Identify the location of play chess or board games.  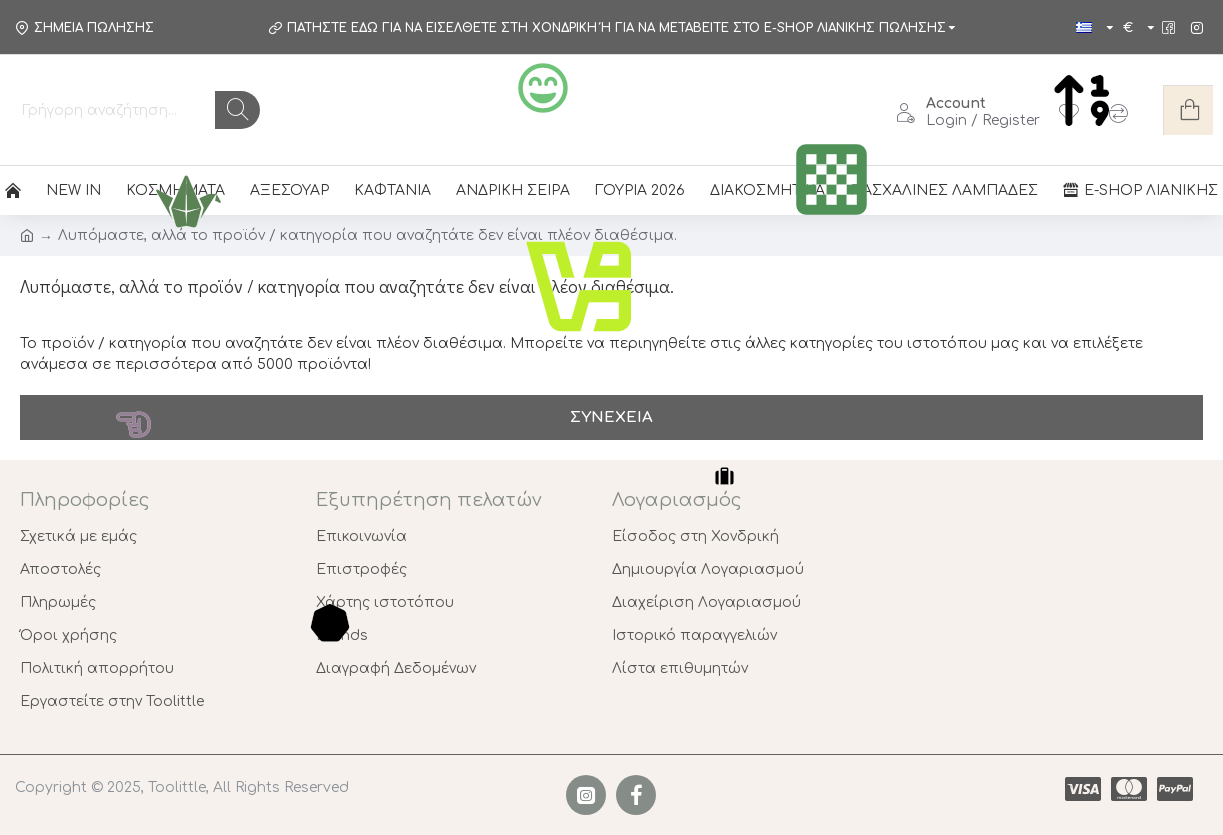
(831, 179).